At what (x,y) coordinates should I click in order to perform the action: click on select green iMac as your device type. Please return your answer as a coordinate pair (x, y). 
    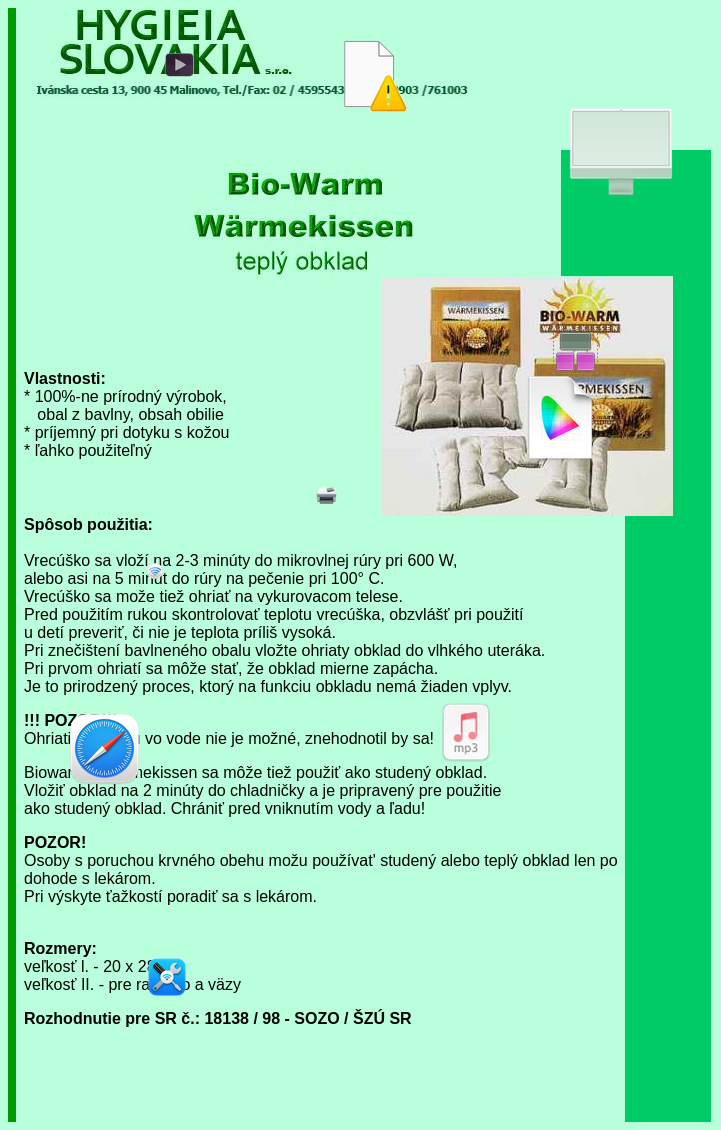
    Looking at the image, I should click on (621, 150).